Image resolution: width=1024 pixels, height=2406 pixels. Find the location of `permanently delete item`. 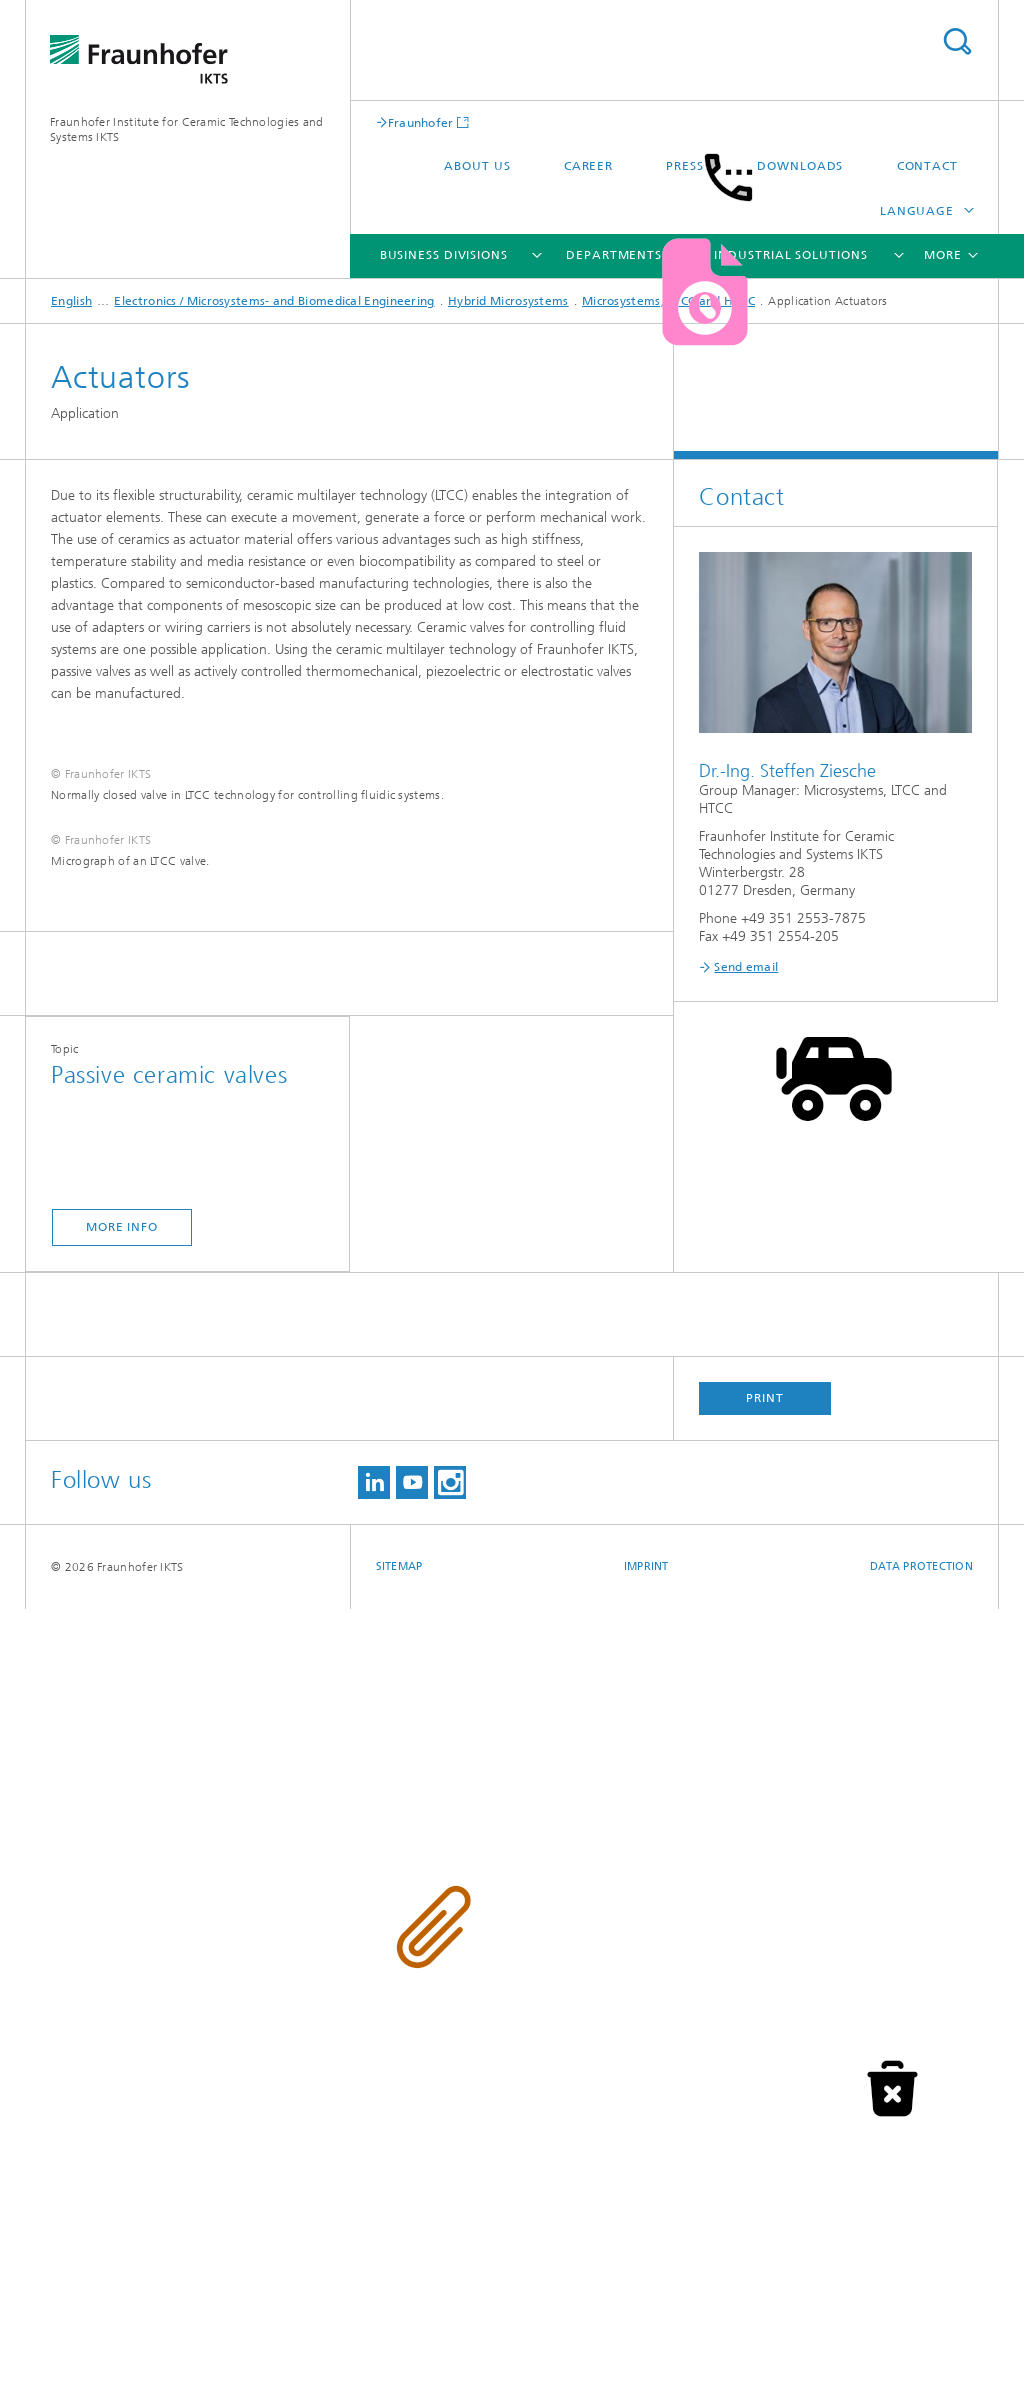

permanently delete item is located at coordinates (892, 2088).